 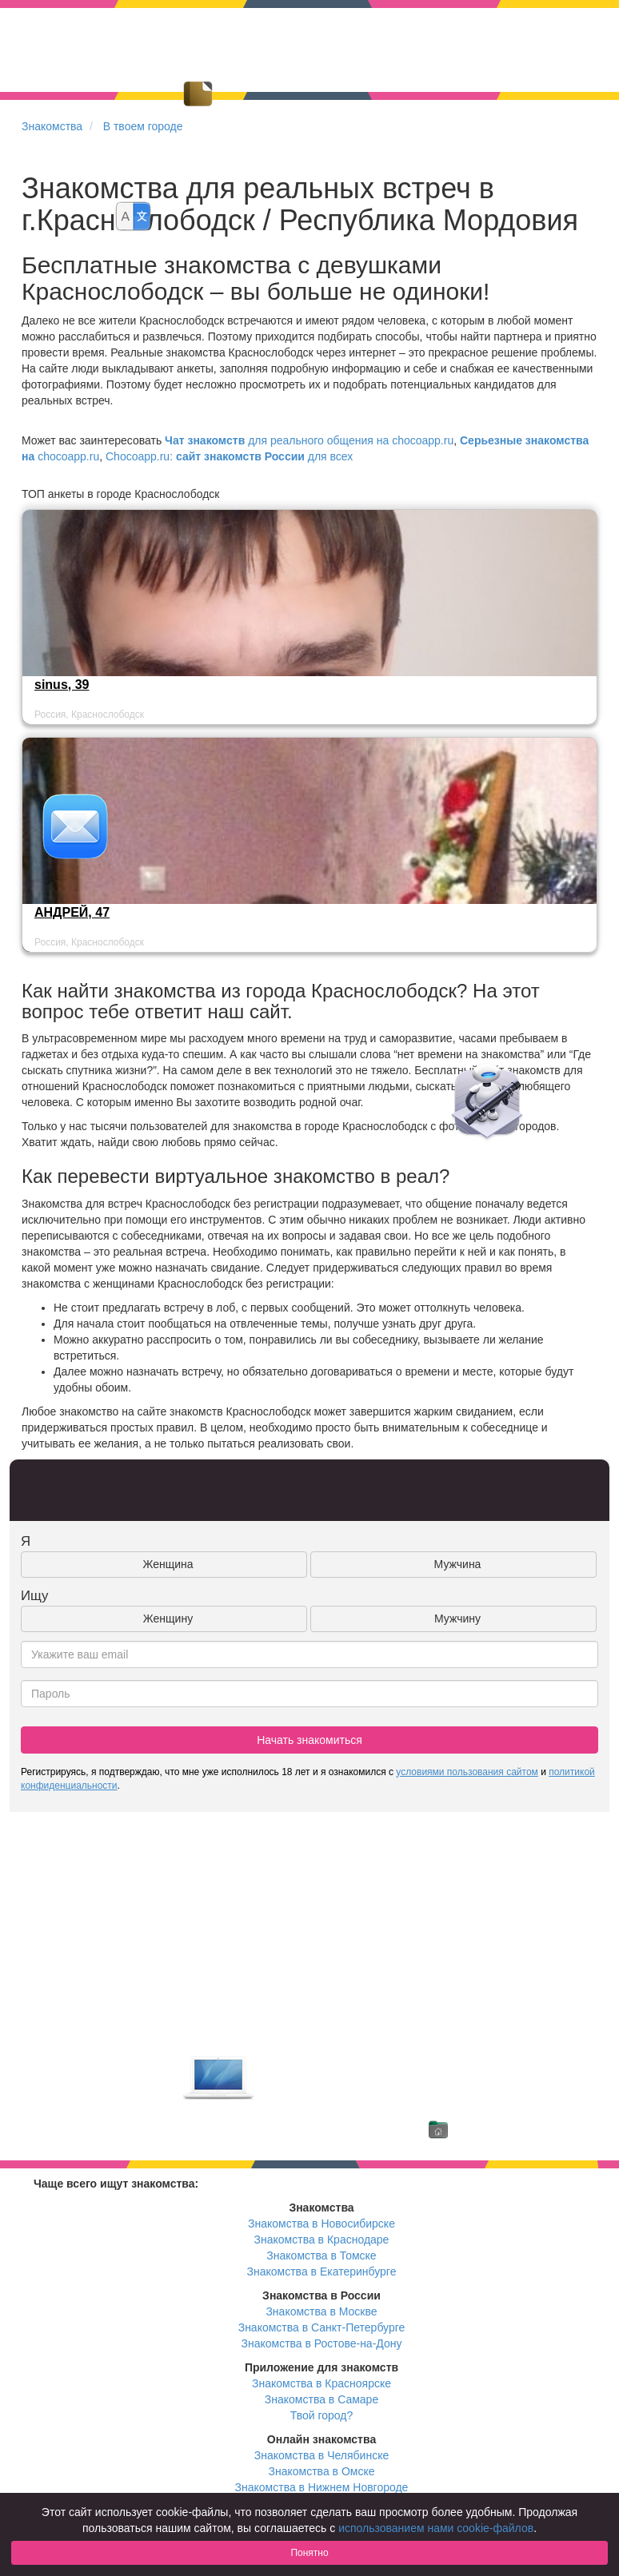 I want to click on indicates a connected macbook device, so click(x=218, y=2074).